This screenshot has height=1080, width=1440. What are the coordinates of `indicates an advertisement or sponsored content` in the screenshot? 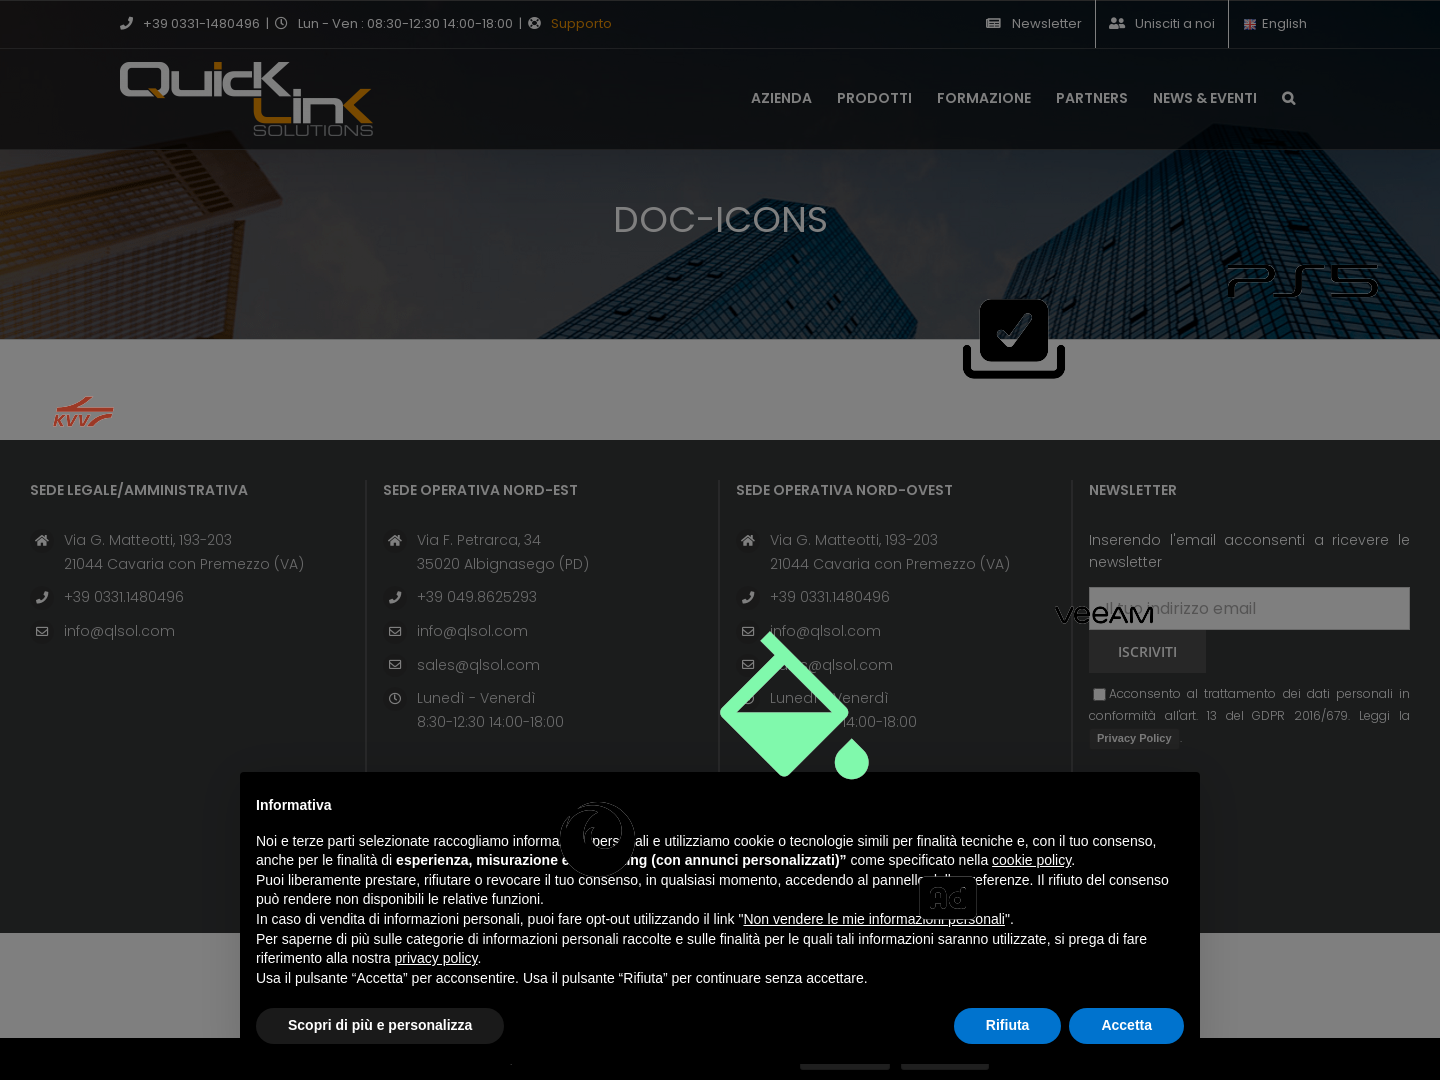 It's located at (948, 898).